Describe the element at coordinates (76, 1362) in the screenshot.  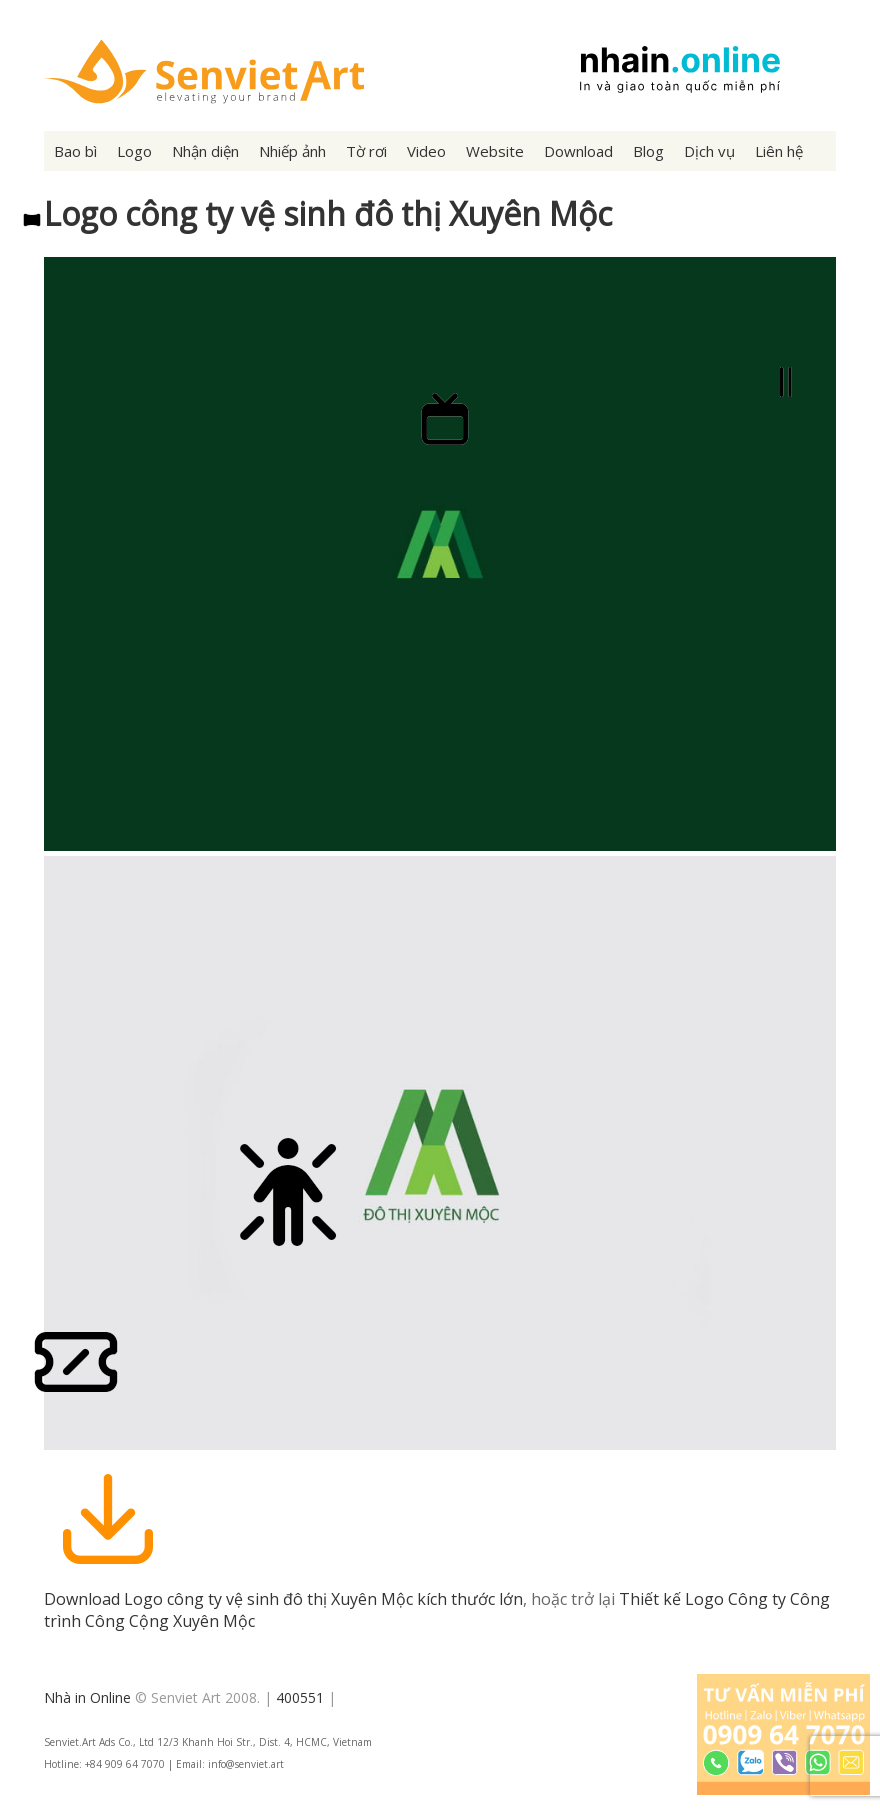
I see `invalid or cancelled ticket` at that location.